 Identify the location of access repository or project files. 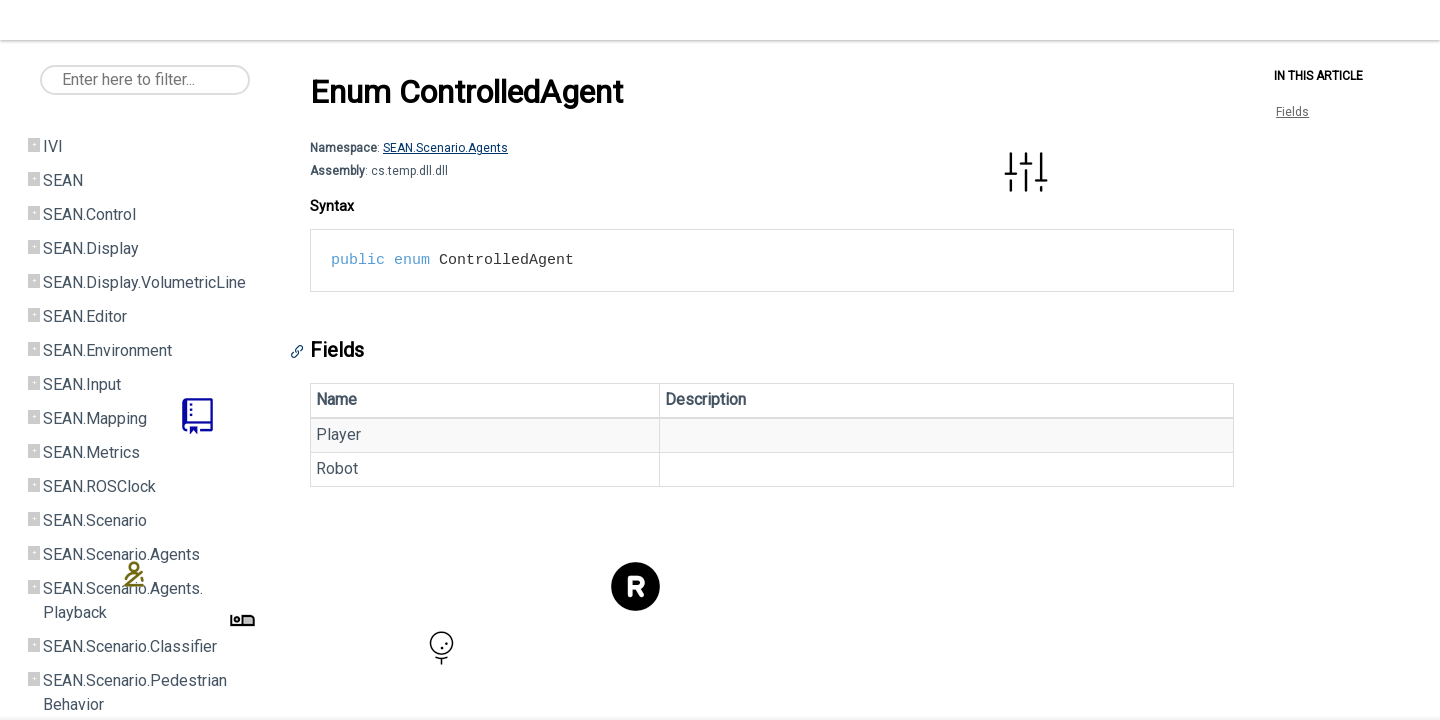
(197, 413).